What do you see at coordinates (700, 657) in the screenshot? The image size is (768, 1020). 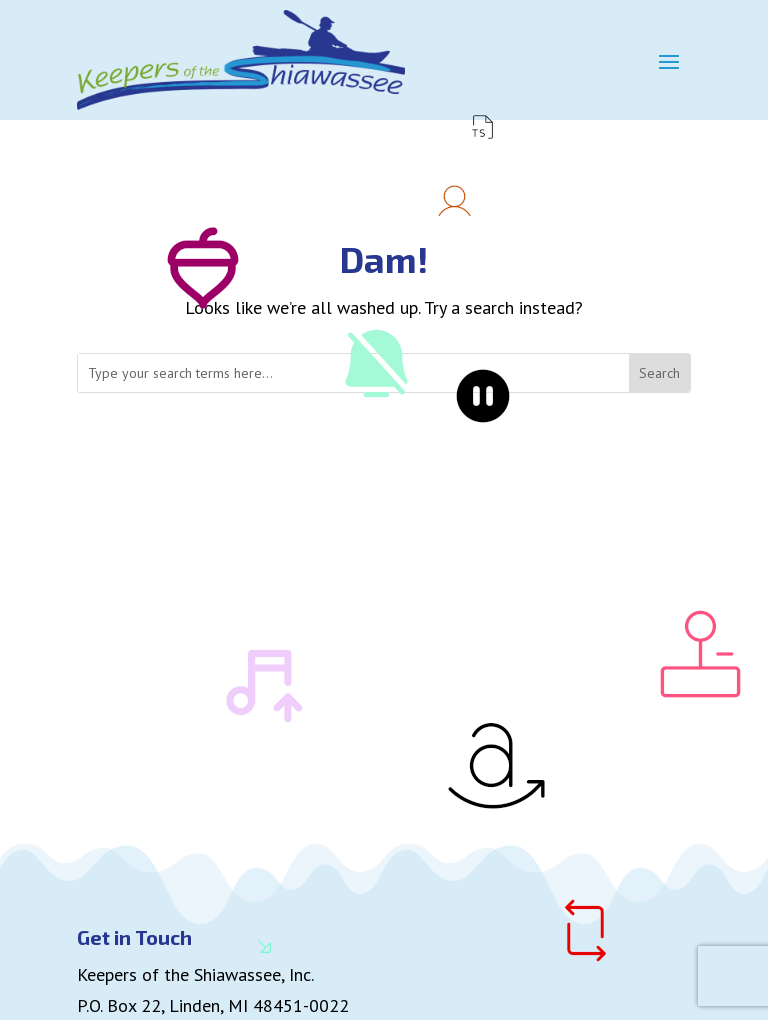 I see `access game controls or gaming features` at bounding box center [700, 657].